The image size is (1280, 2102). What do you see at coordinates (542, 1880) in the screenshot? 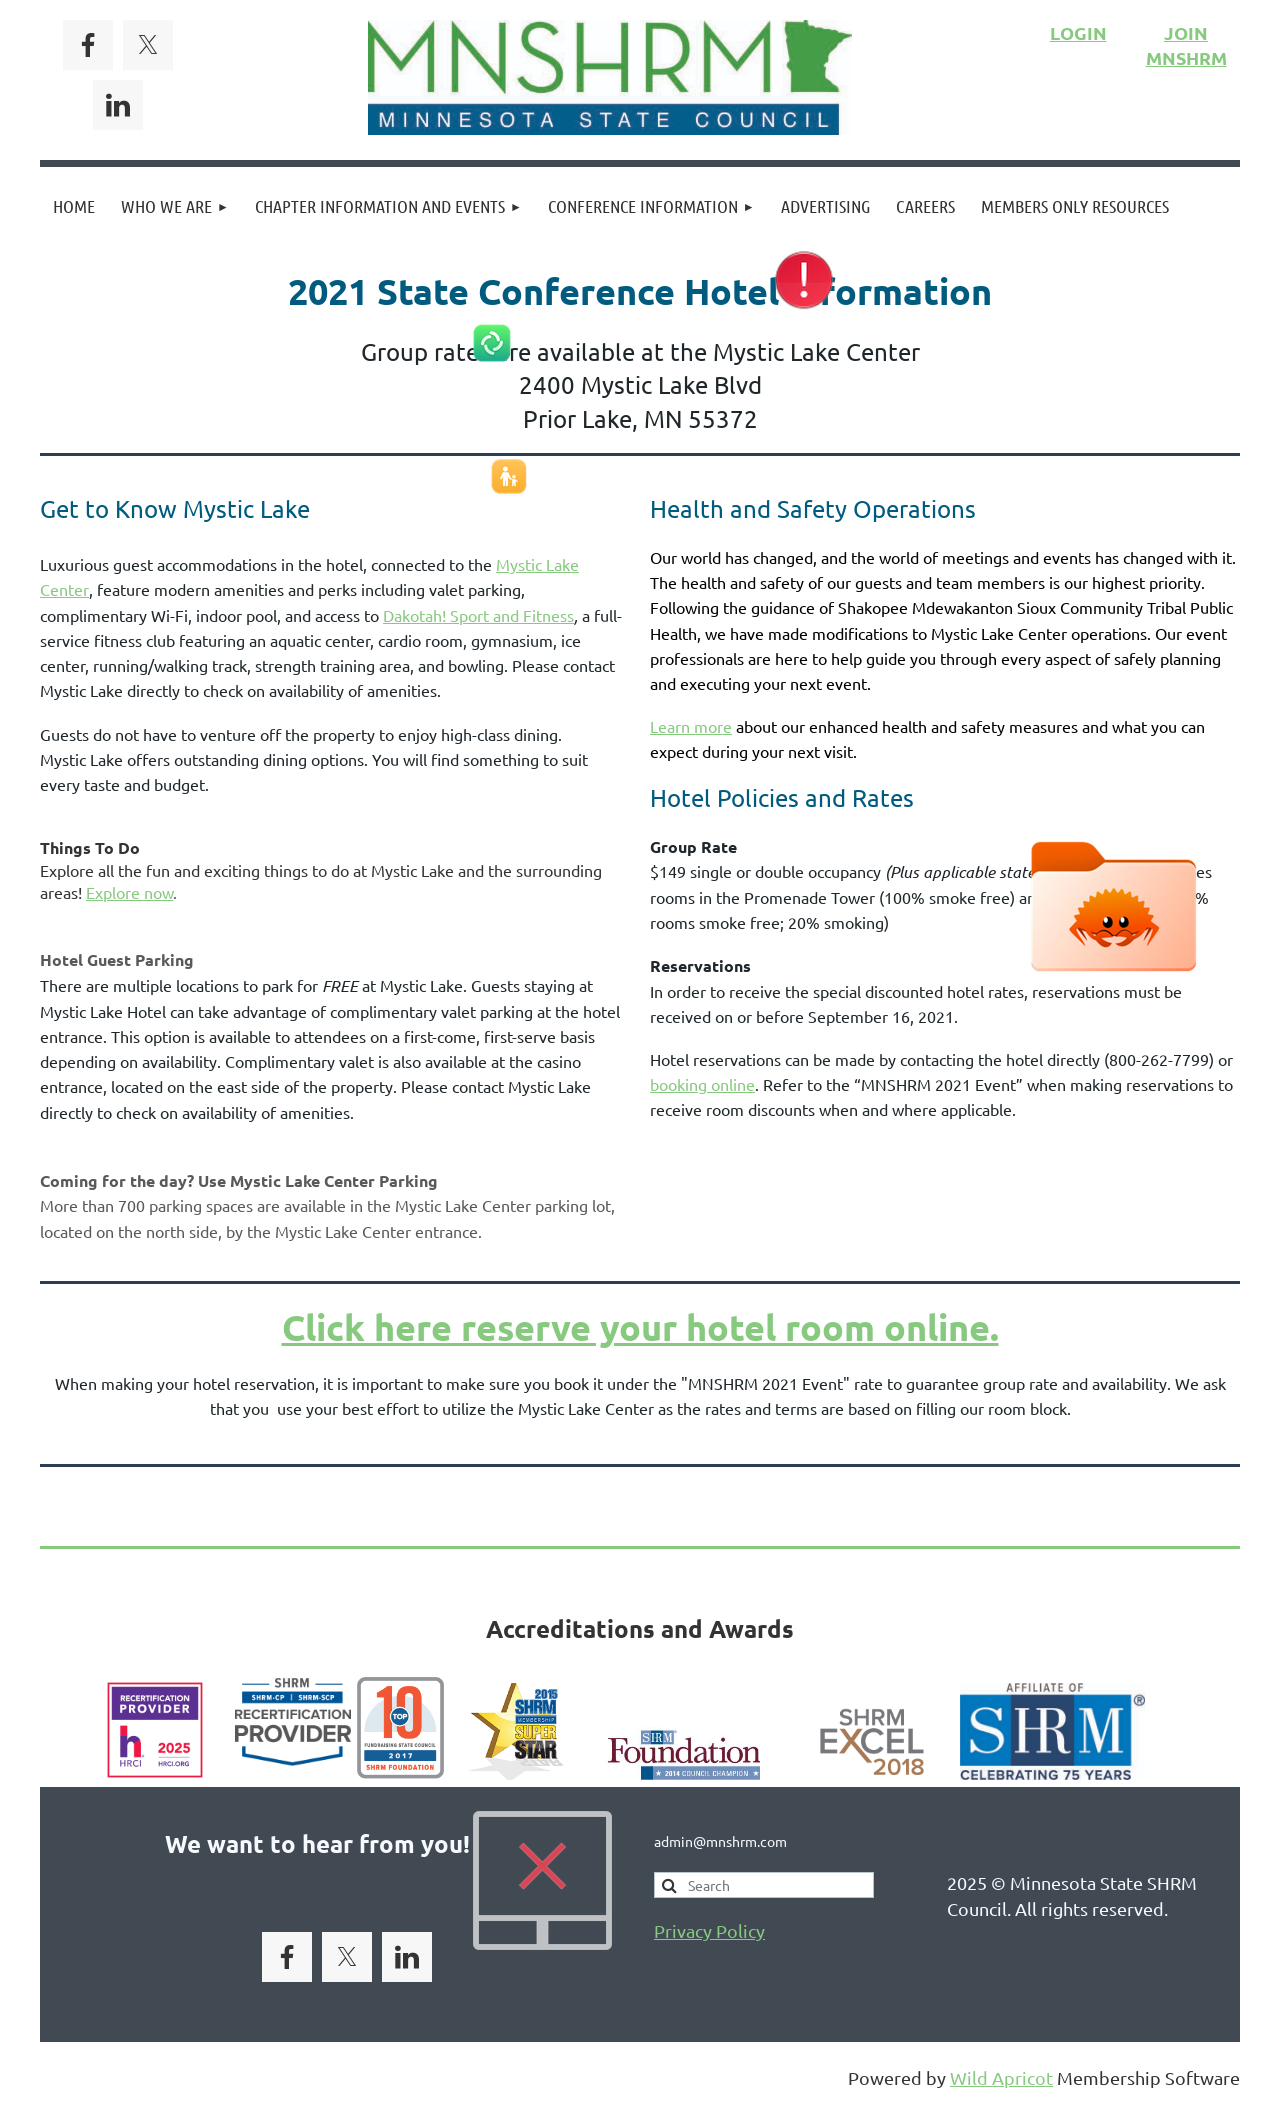
I see `touchpad is disabled or unavailable` at bounding box center [542, 1880].